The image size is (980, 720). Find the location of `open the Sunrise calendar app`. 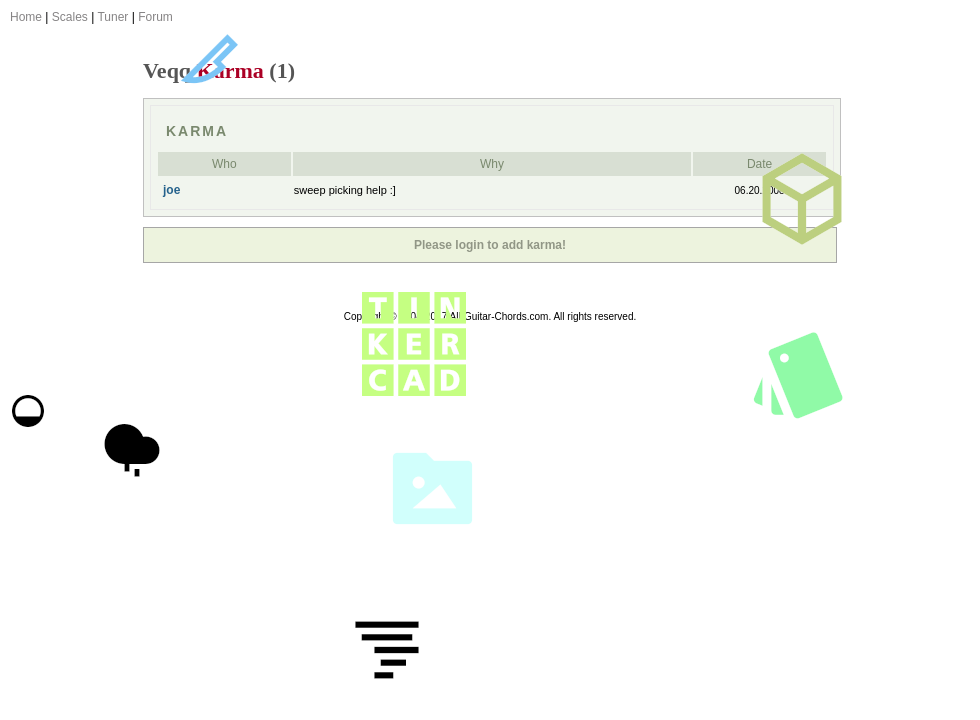

open the Sunrise calendar app is located at coordinates (28, 411).